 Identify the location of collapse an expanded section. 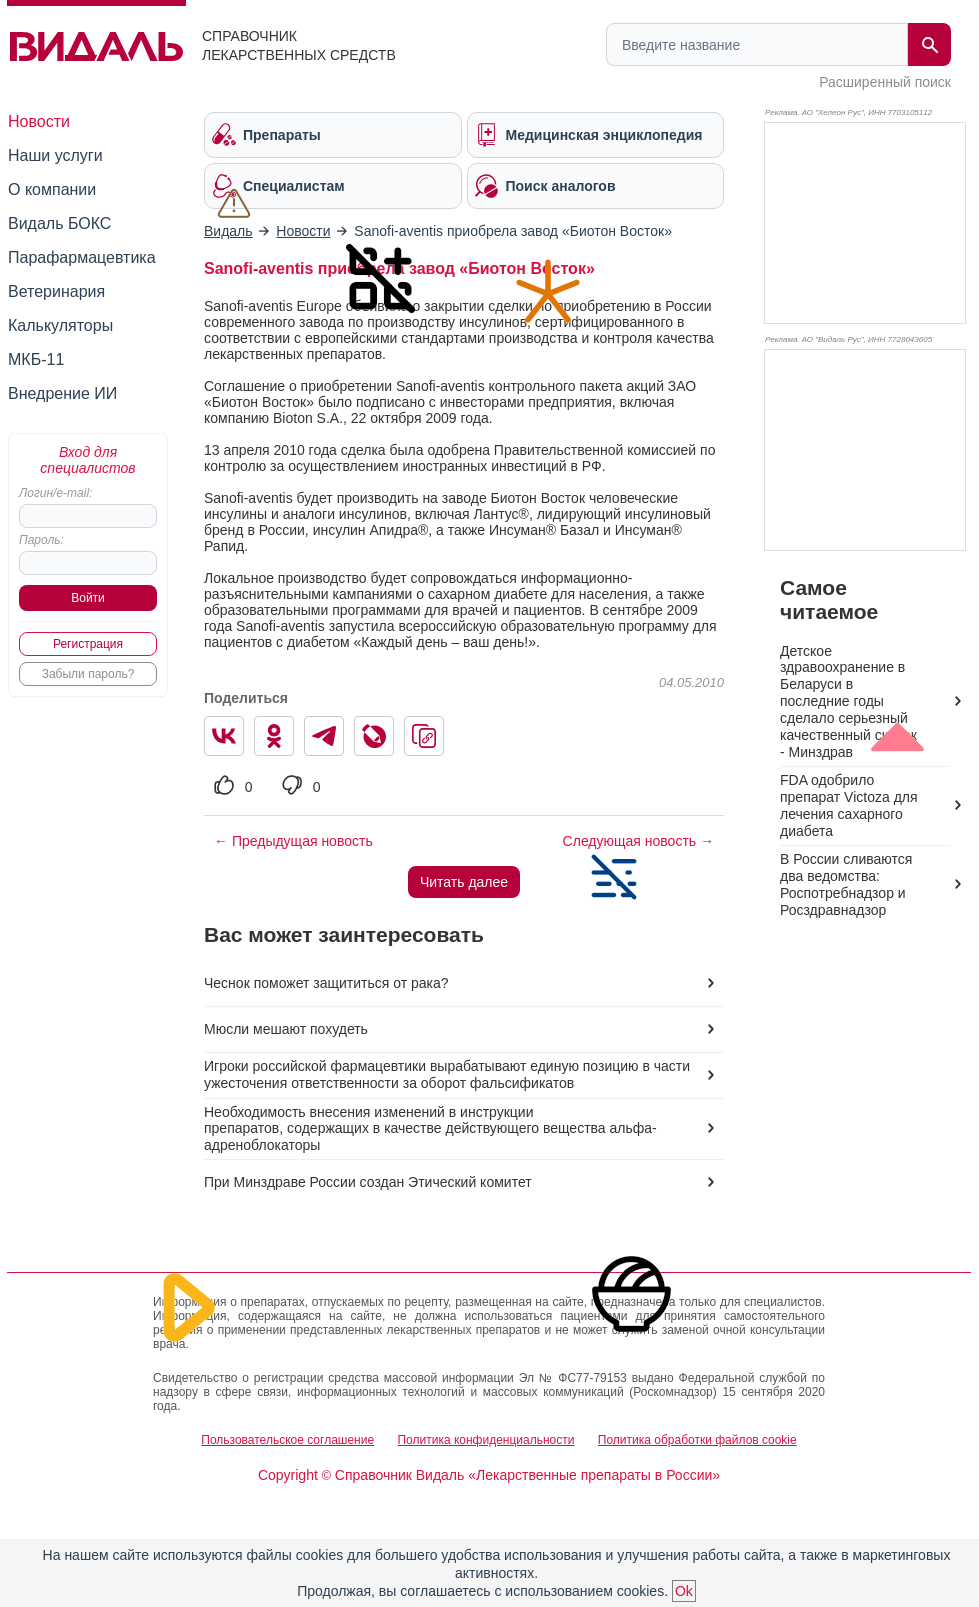
(897, 736).